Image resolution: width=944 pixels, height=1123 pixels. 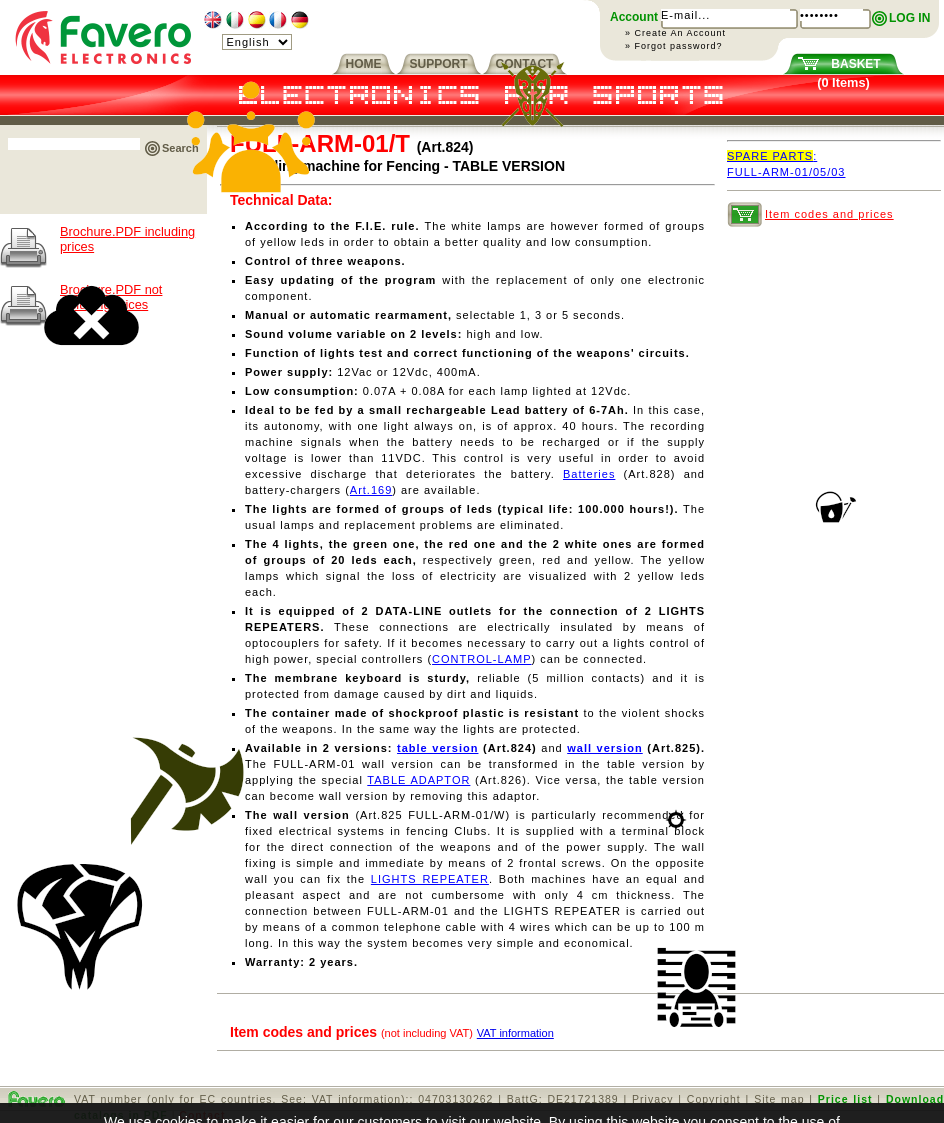 I want to click on spikeball game or sports activity, so click(x=676, y=820).